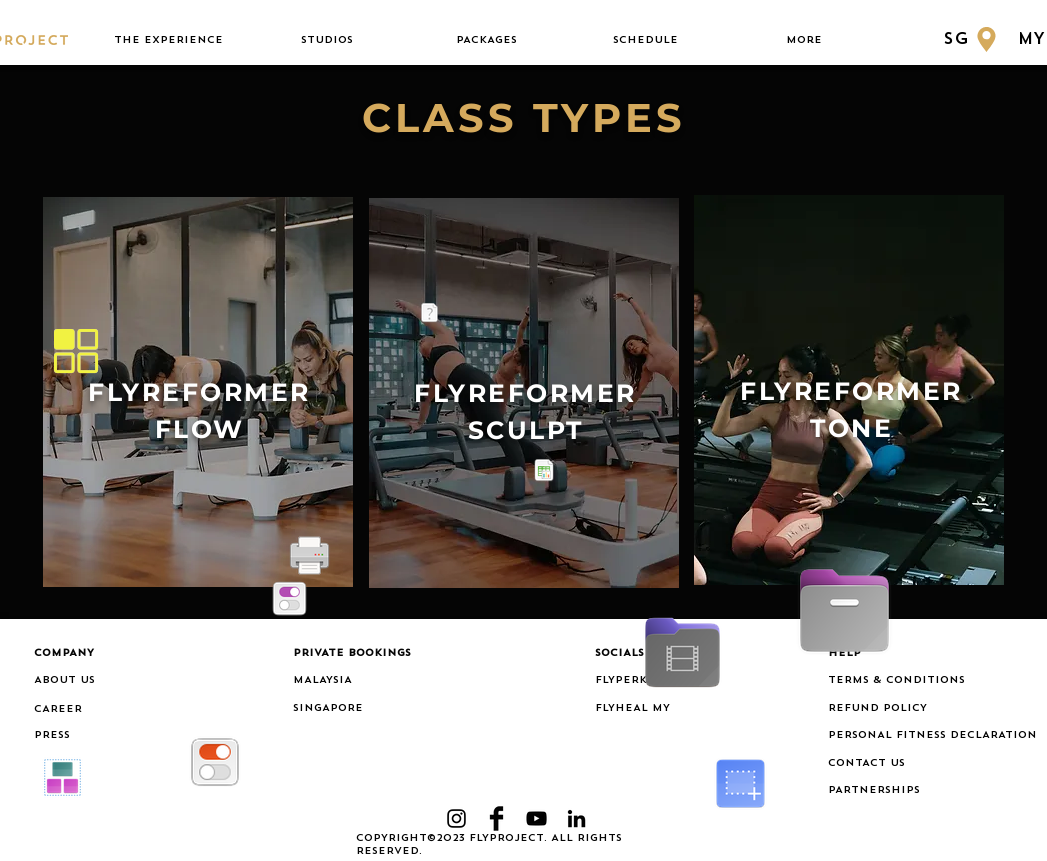 This screenshot has width=1047, height=861. I want to click on access application preferences or settings, so click(77, 352).